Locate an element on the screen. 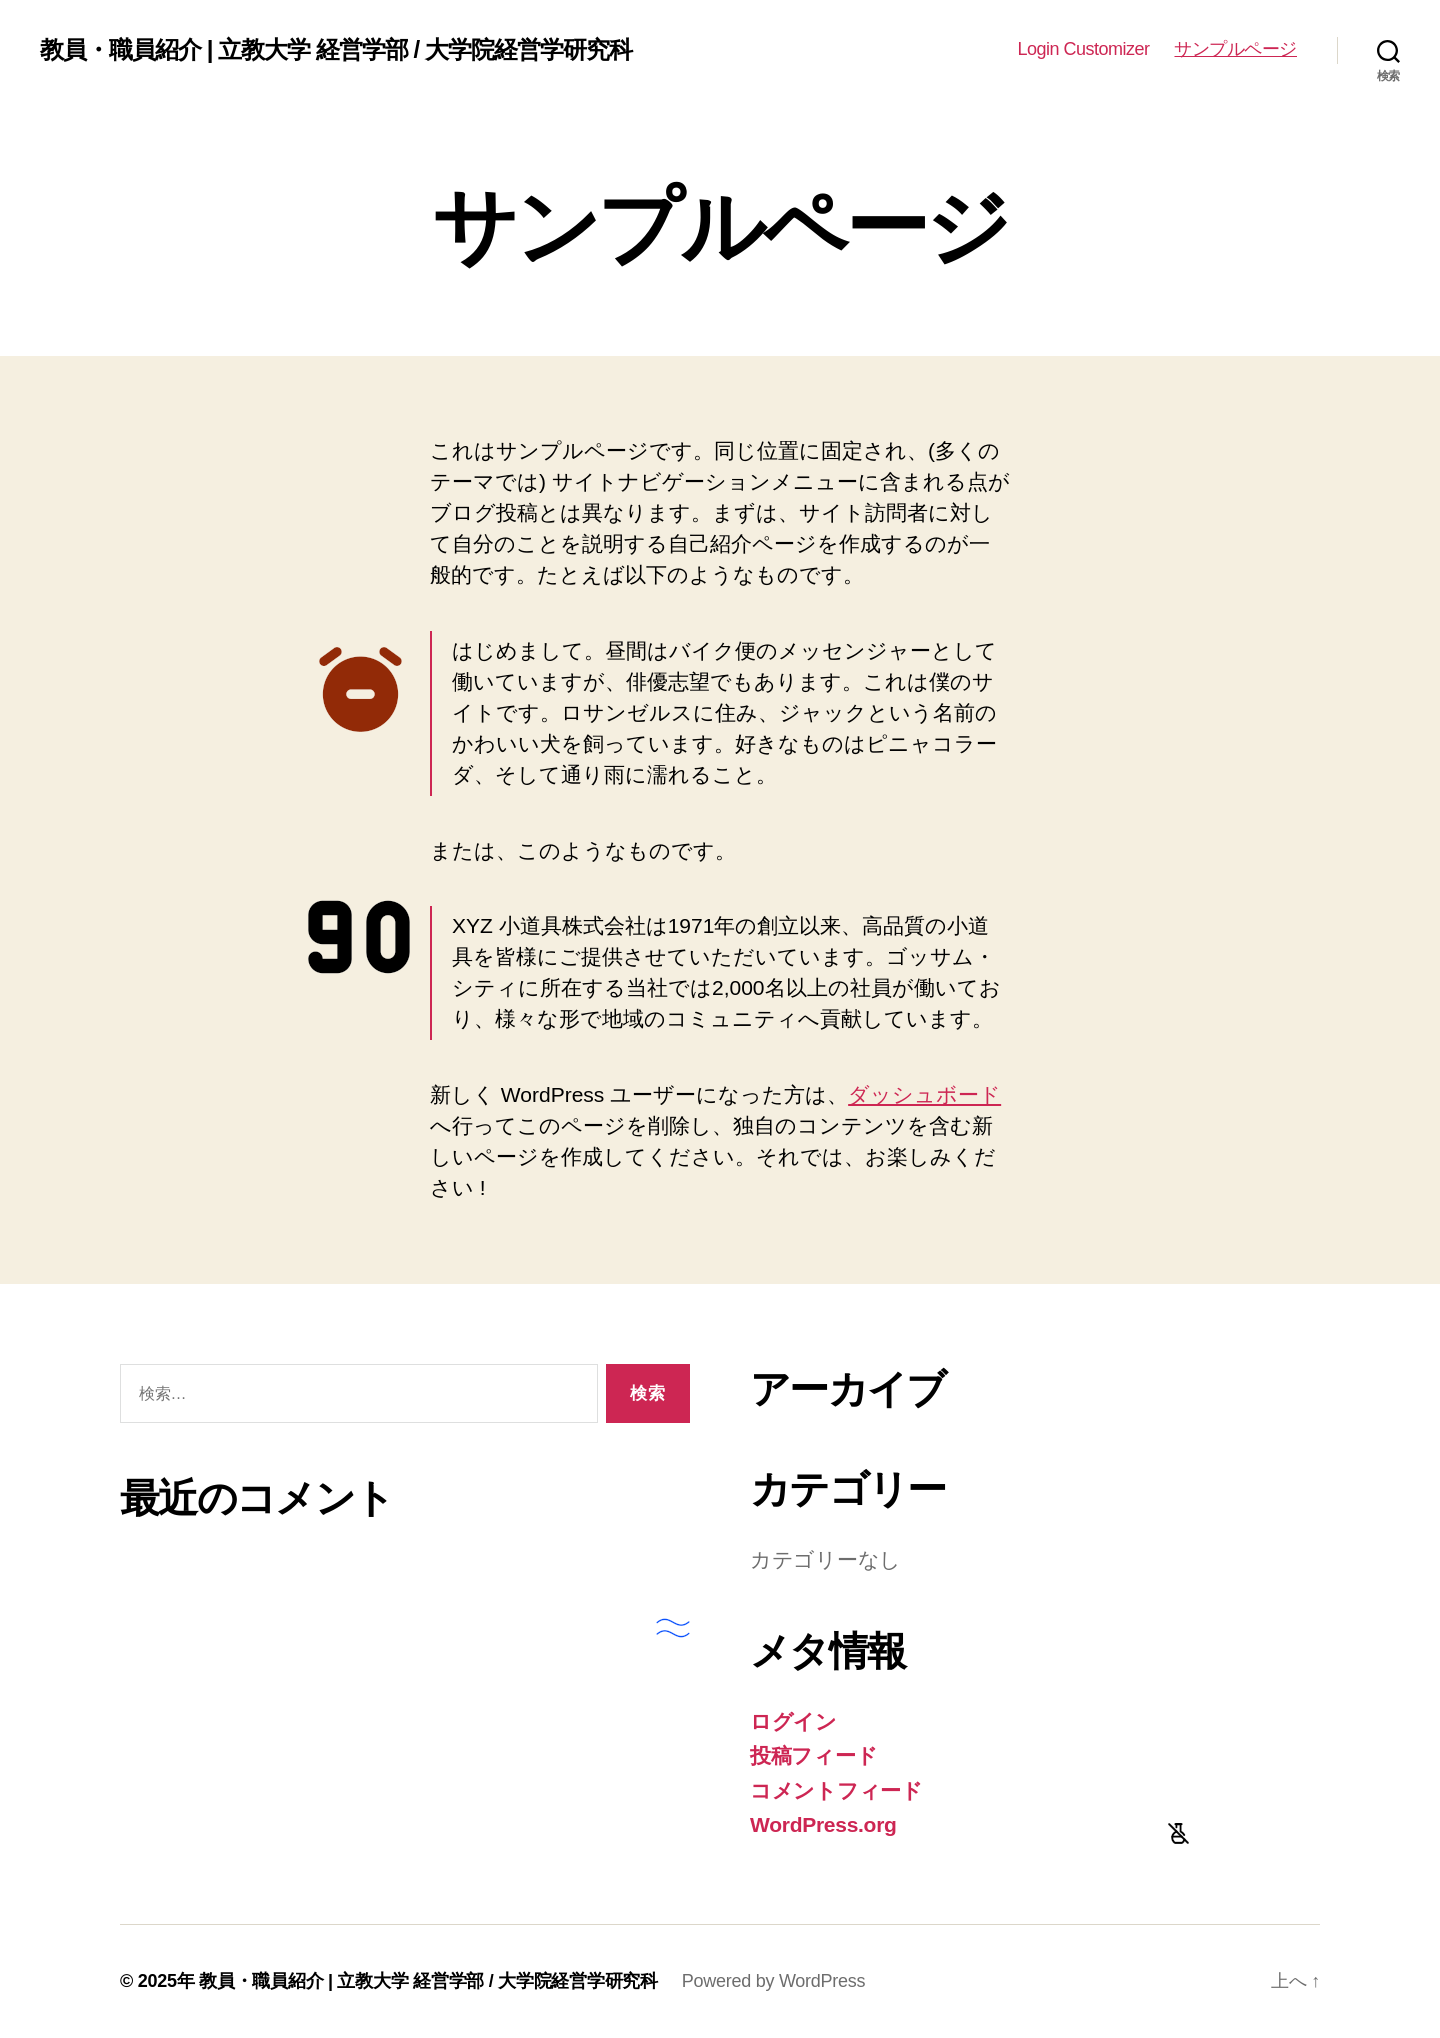 Image resolution: width=1440 pixels, height=2038 pixels. remove or delete an alarm is located at coordinates (360, 689).